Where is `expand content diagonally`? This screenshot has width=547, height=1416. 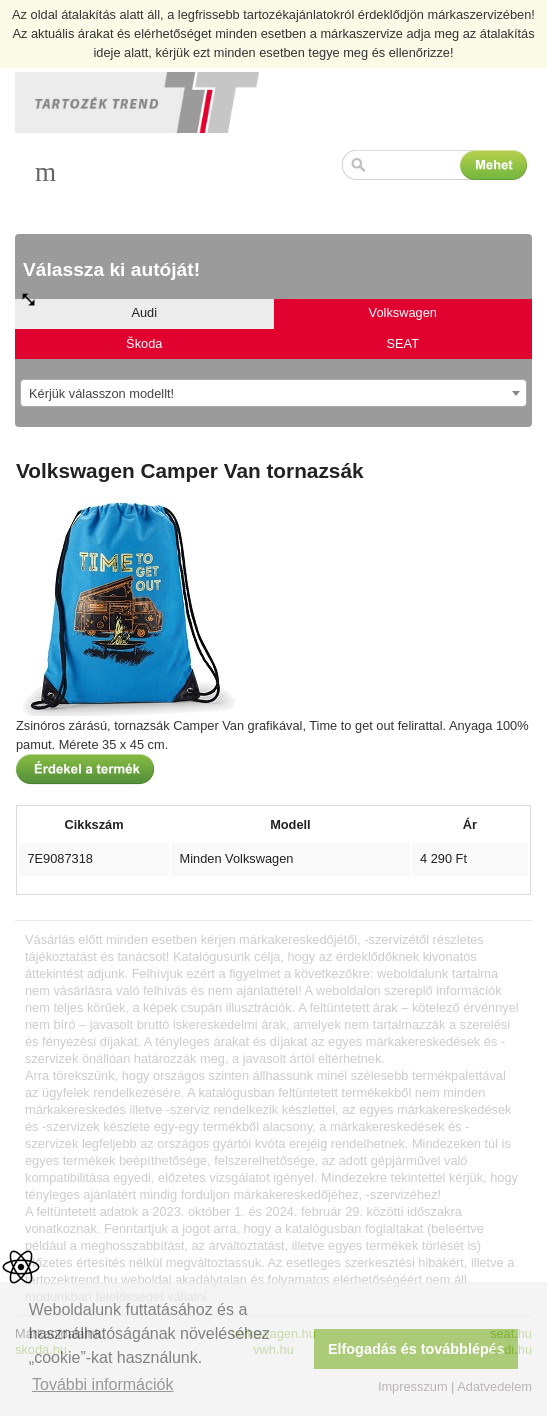 expand content diagonally is located at coordinates (28, 299).